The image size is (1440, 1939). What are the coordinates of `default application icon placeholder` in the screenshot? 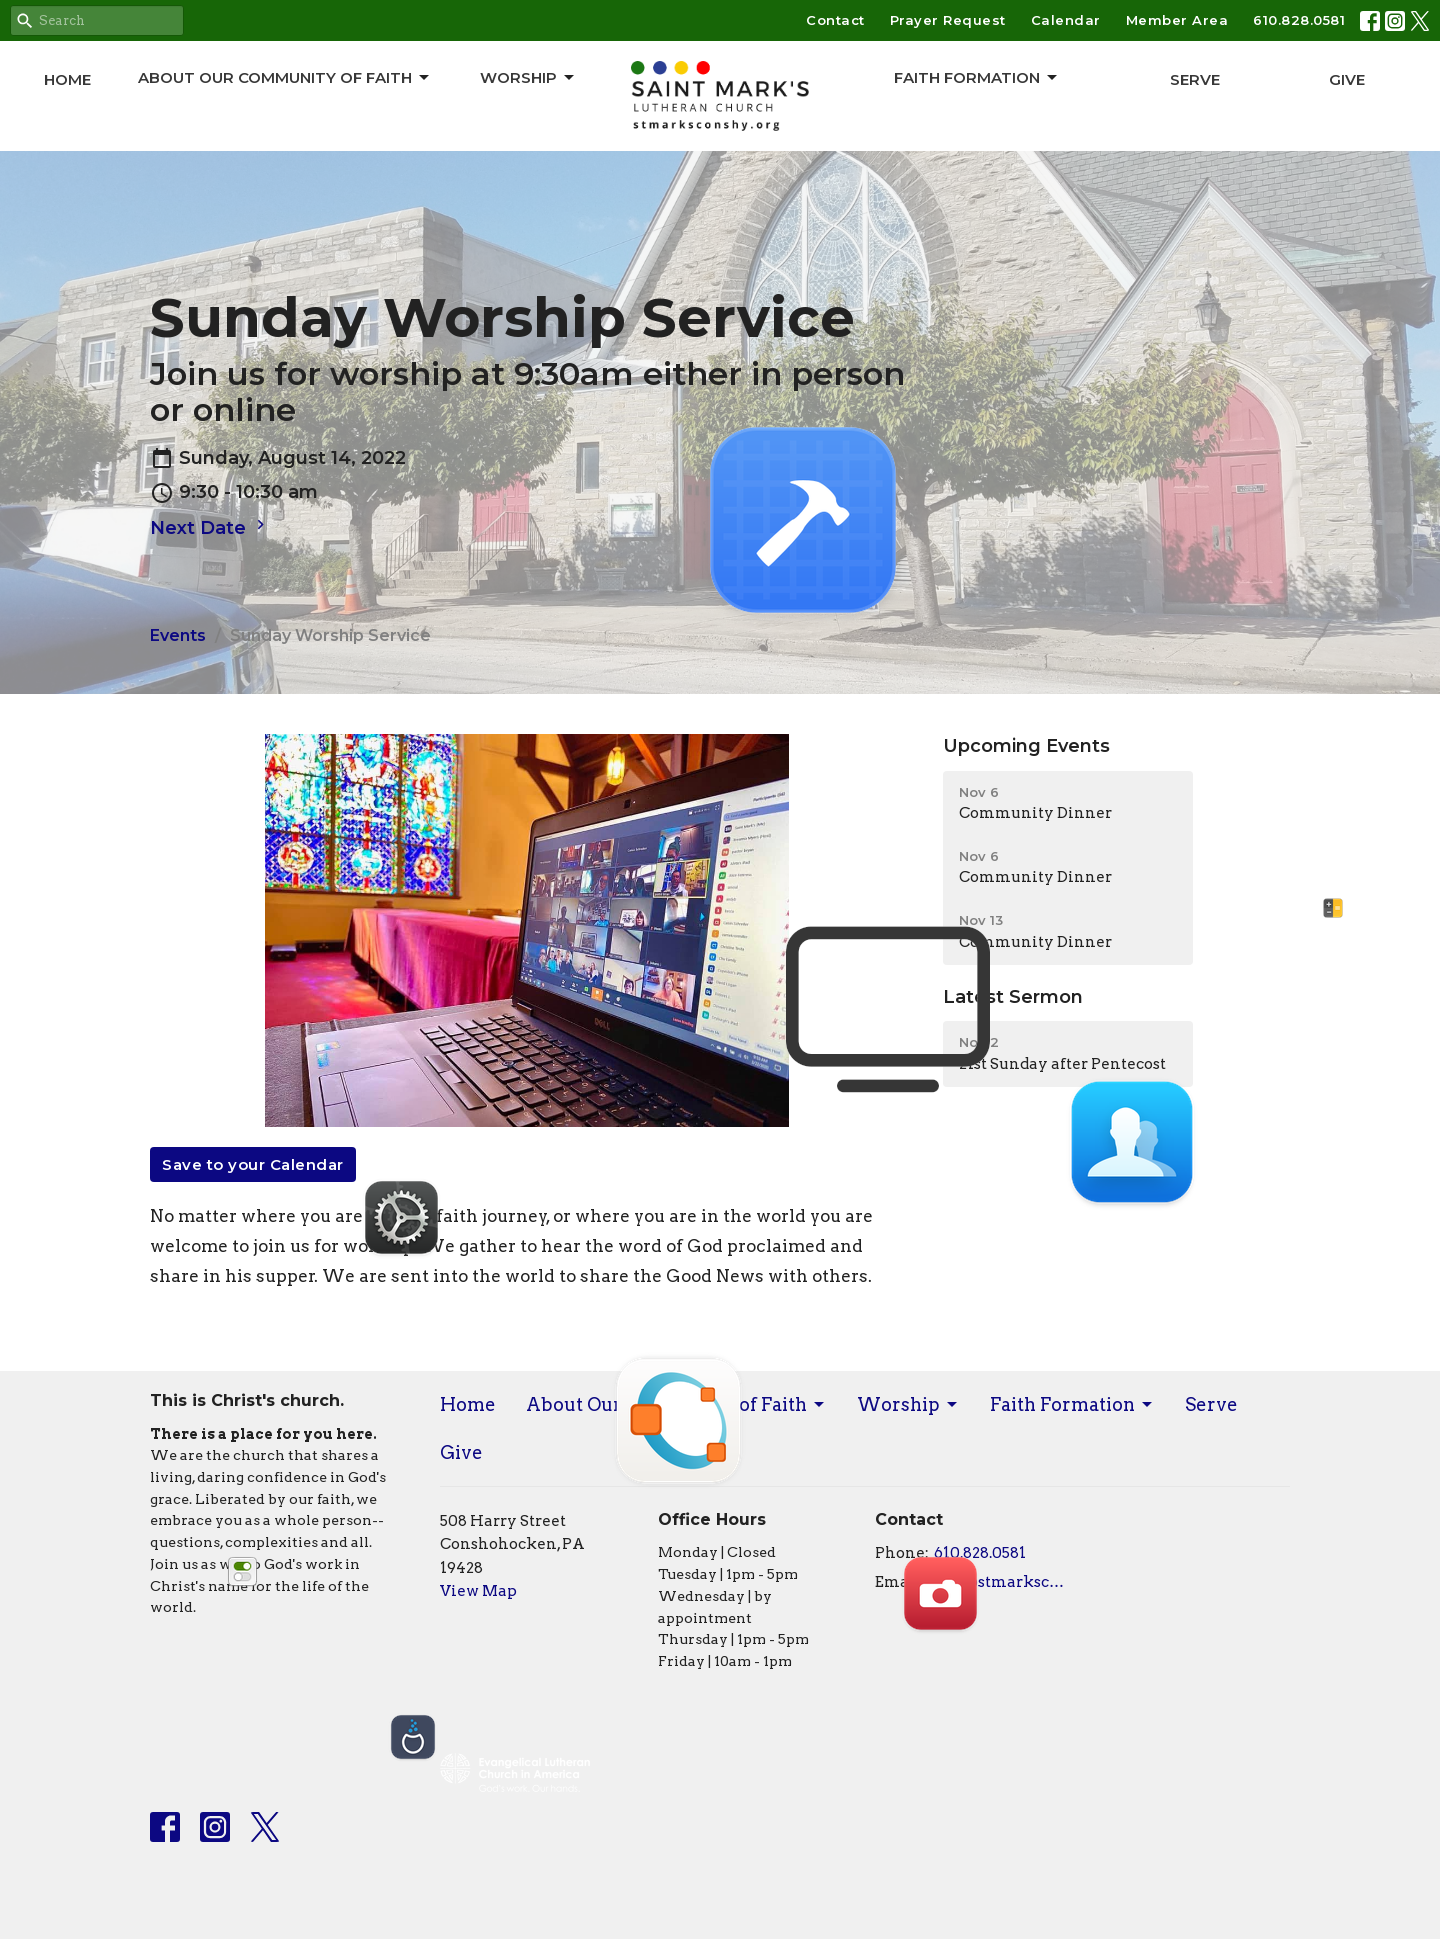 It's located at (401, 1217).